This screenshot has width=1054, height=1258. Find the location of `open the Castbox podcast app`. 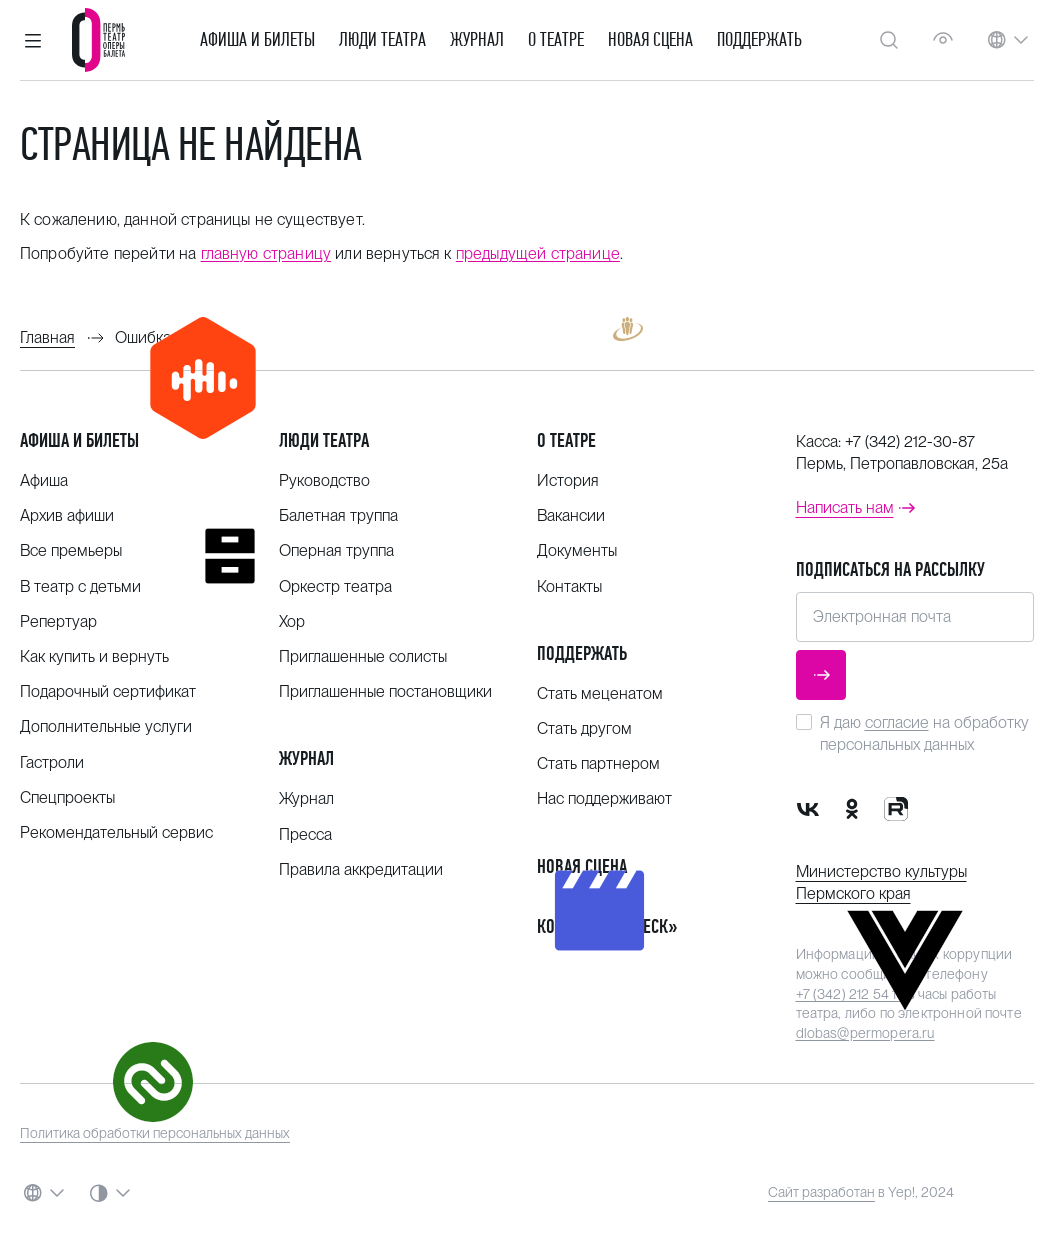

open the Castbox podcast app is located at coordinates (203, 378).